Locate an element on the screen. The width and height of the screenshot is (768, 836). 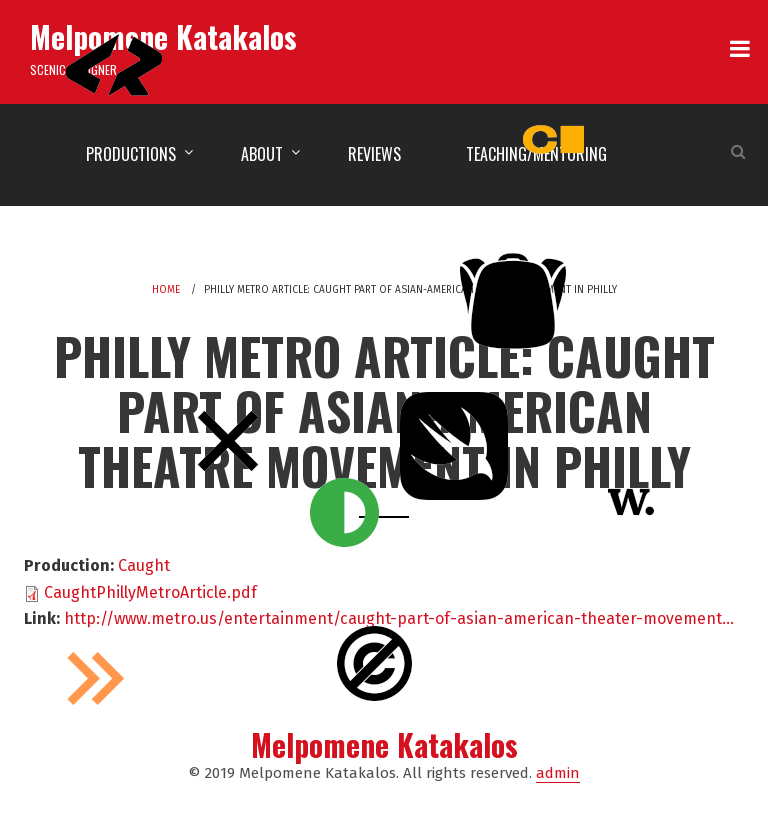
open the Write.as blogging platform is located at coordinates (631, 502).